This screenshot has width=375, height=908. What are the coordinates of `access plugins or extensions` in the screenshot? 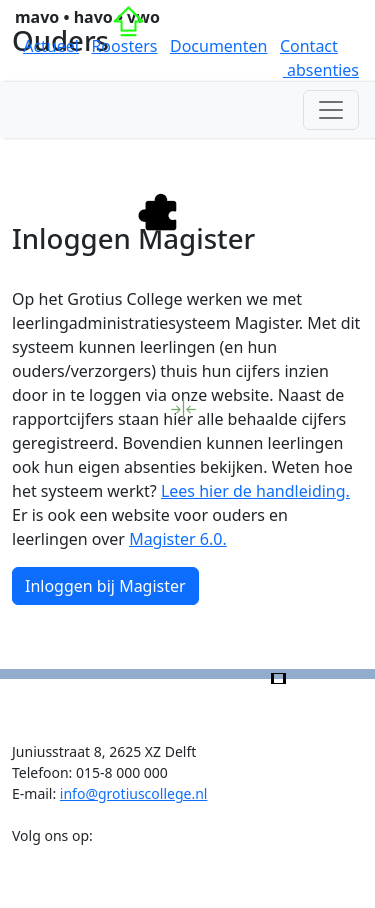 It's located at (159, 213).